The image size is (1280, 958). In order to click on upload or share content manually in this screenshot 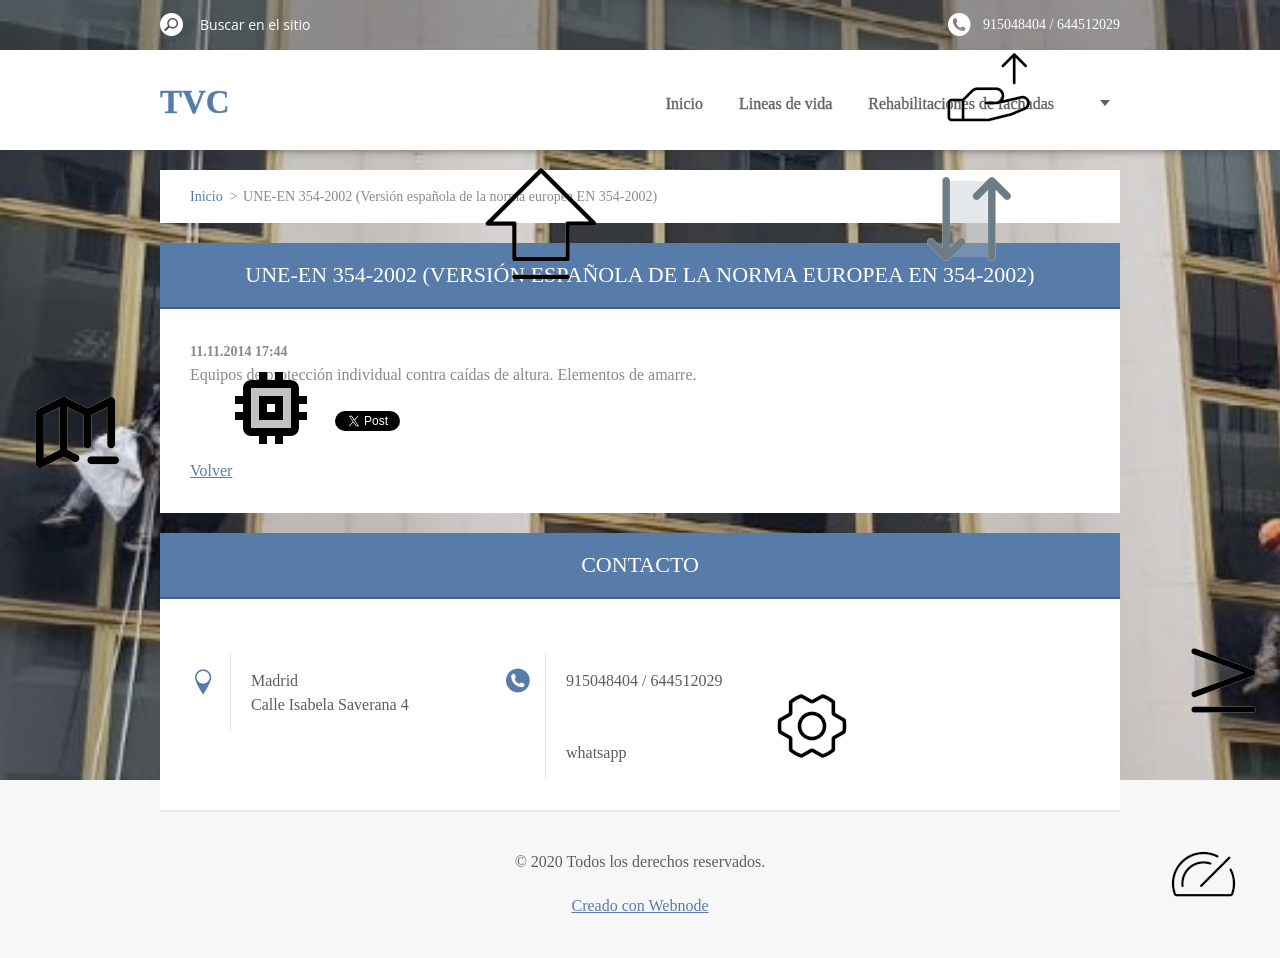, I will do `click(991, 91)`.